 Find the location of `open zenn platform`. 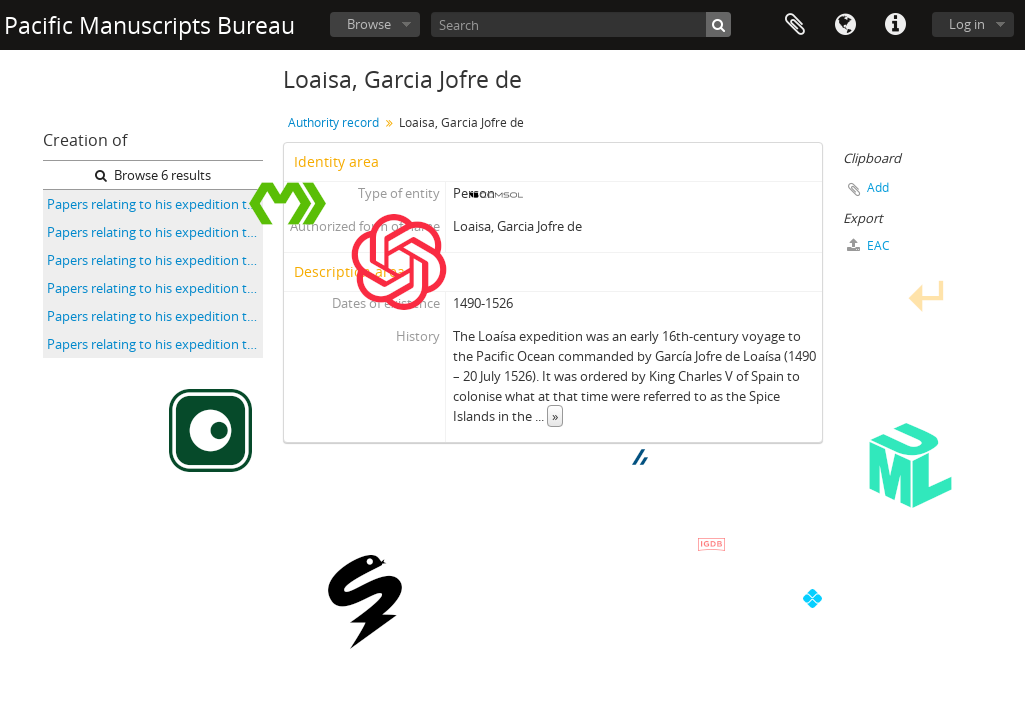

open zenn platform is located at coordinates (640, 457).